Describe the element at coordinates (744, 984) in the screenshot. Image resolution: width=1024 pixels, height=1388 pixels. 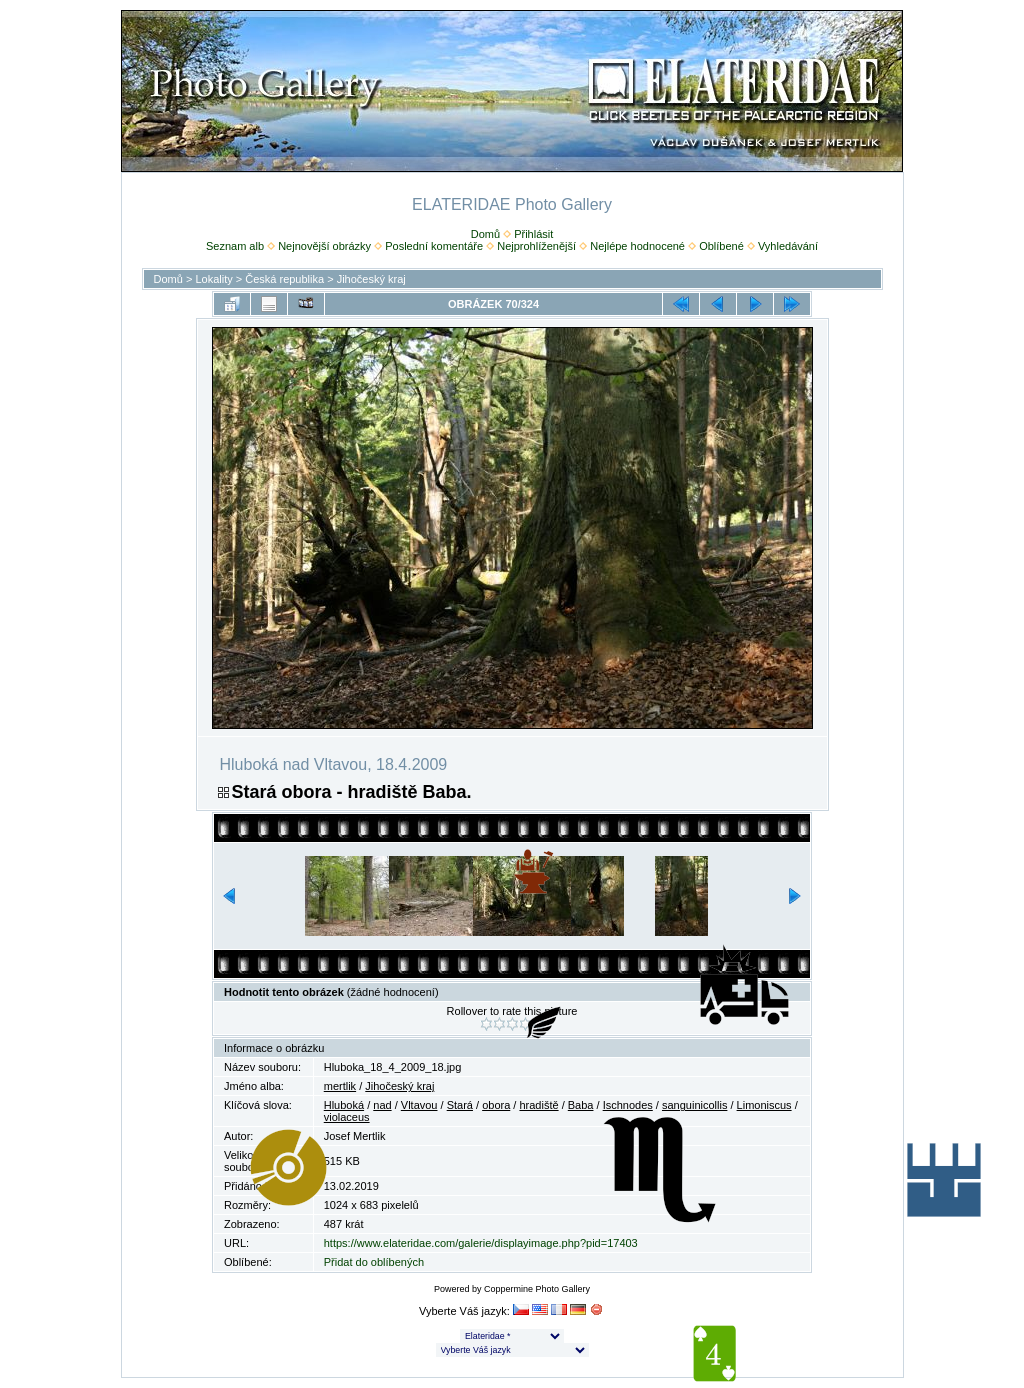
I see `request emergency medical services` at that location.